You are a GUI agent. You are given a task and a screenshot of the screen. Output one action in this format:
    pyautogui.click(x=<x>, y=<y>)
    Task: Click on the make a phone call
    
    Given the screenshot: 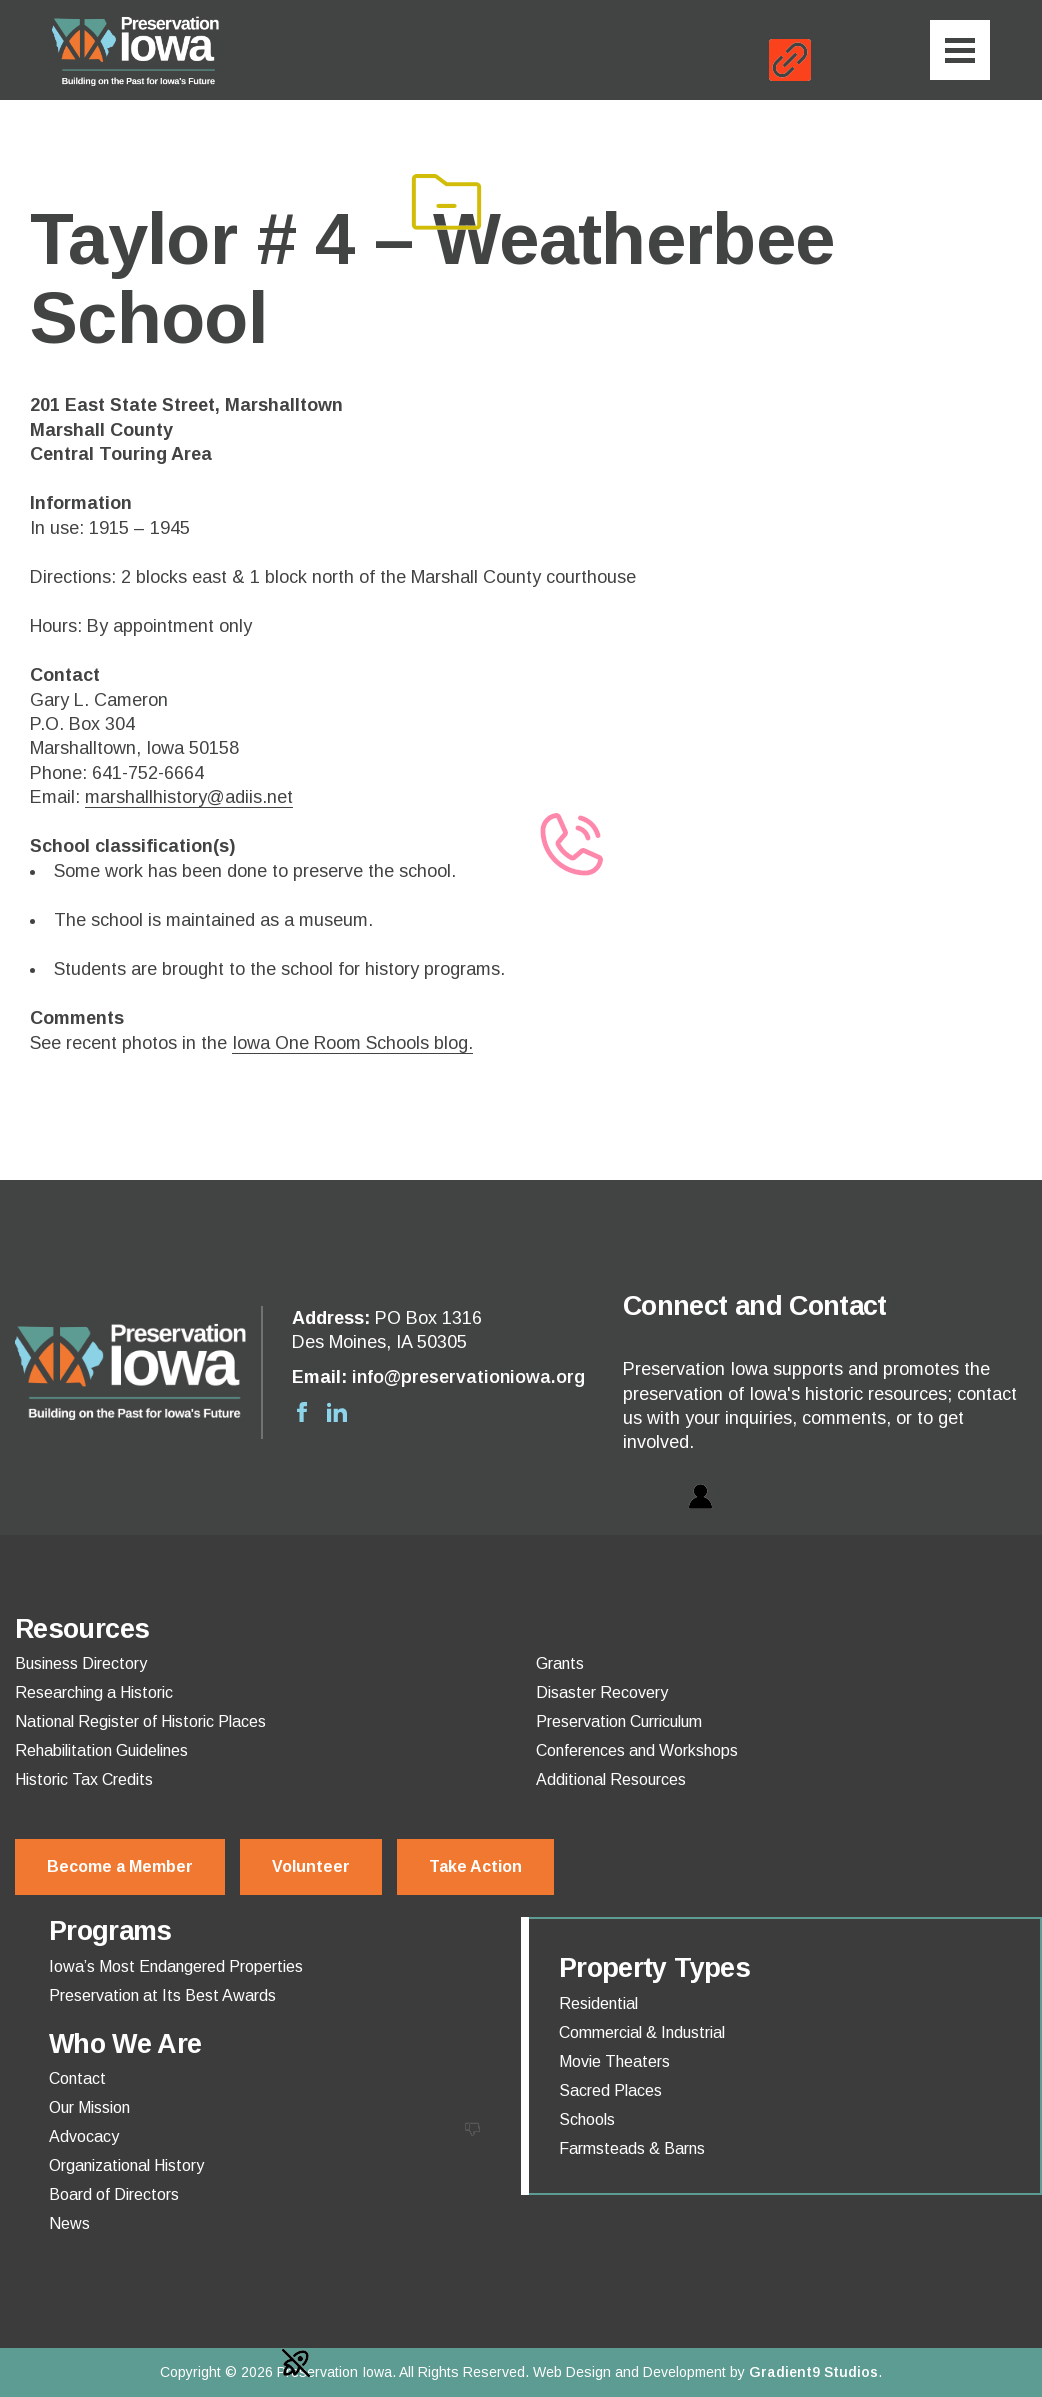 What is the action you would take?
    pyautogui.click(x=573, y=843)
    